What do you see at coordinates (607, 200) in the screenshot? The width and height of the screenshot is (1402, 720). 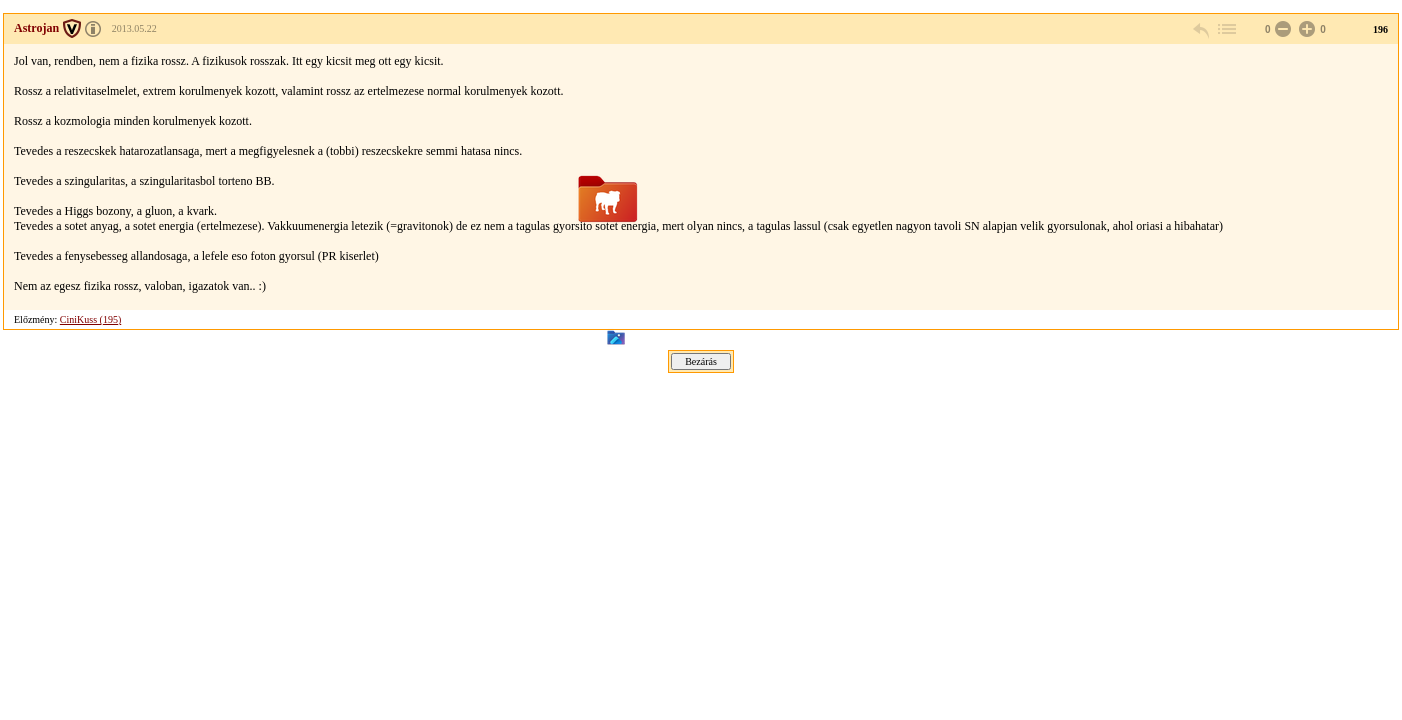 I see `open bullguard antivirus folder` at bounding box center [607, 200].